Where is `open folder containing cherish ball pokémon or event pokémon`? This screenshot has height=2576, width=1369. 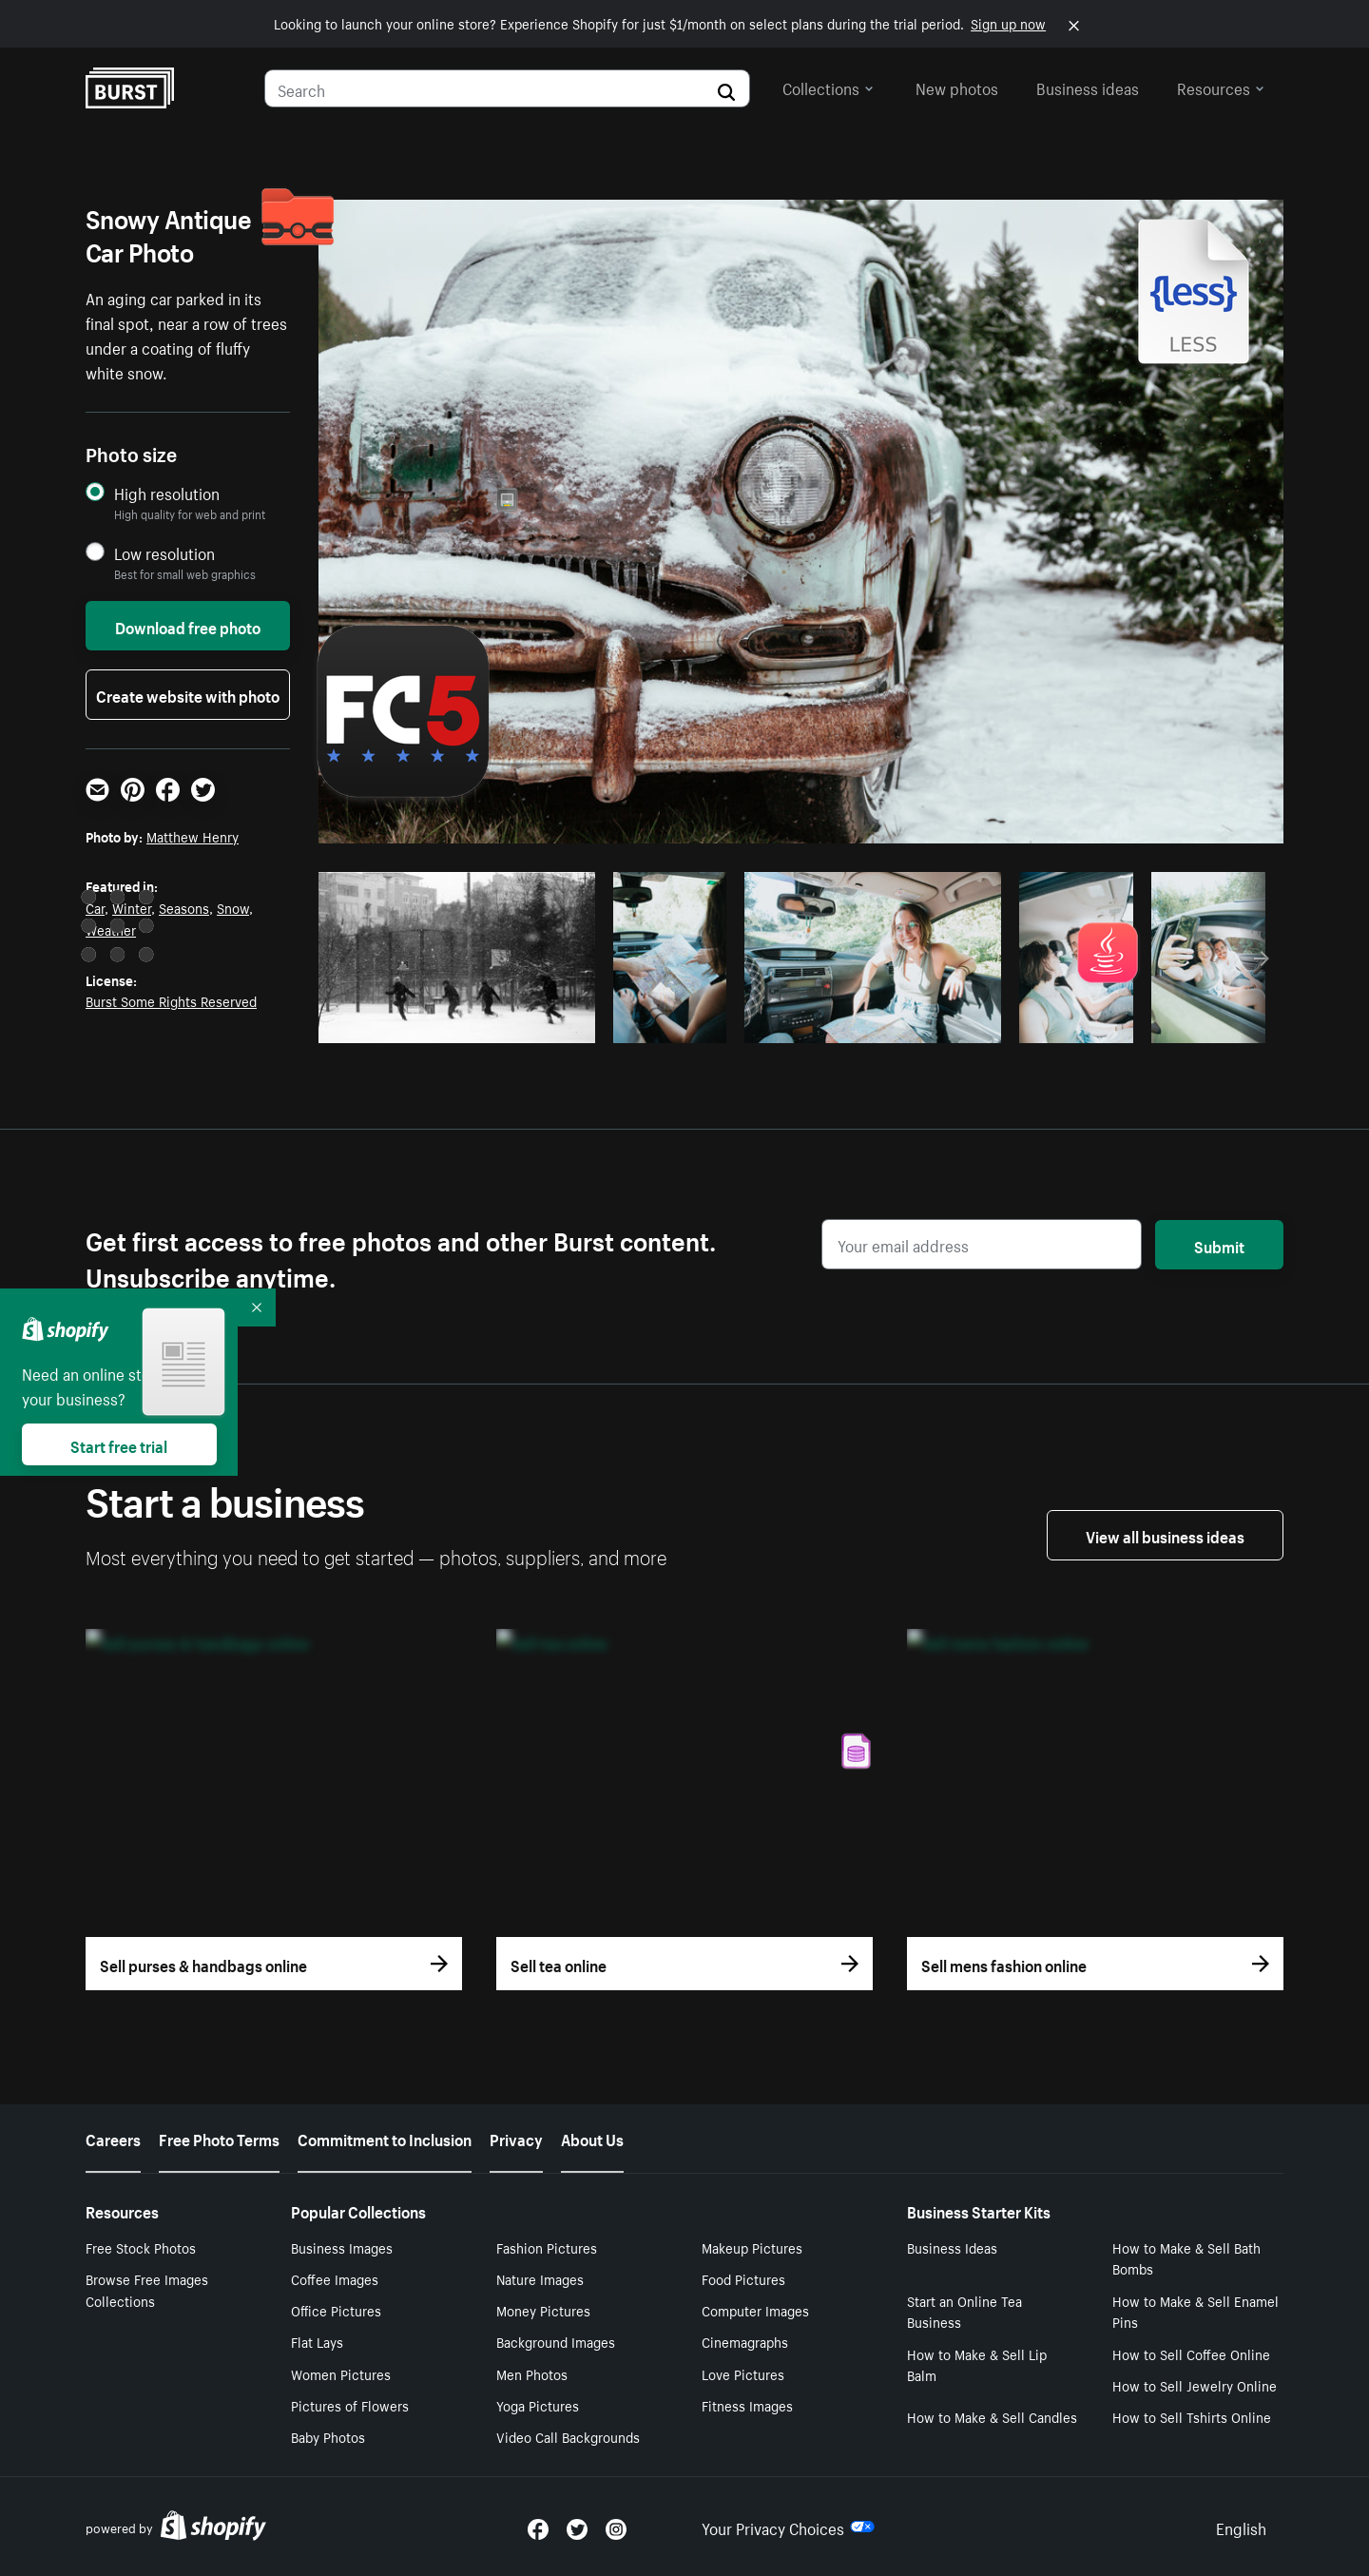
open folder containing cherish ball pokémon or event pokémon is located at coordinates (298, 219).